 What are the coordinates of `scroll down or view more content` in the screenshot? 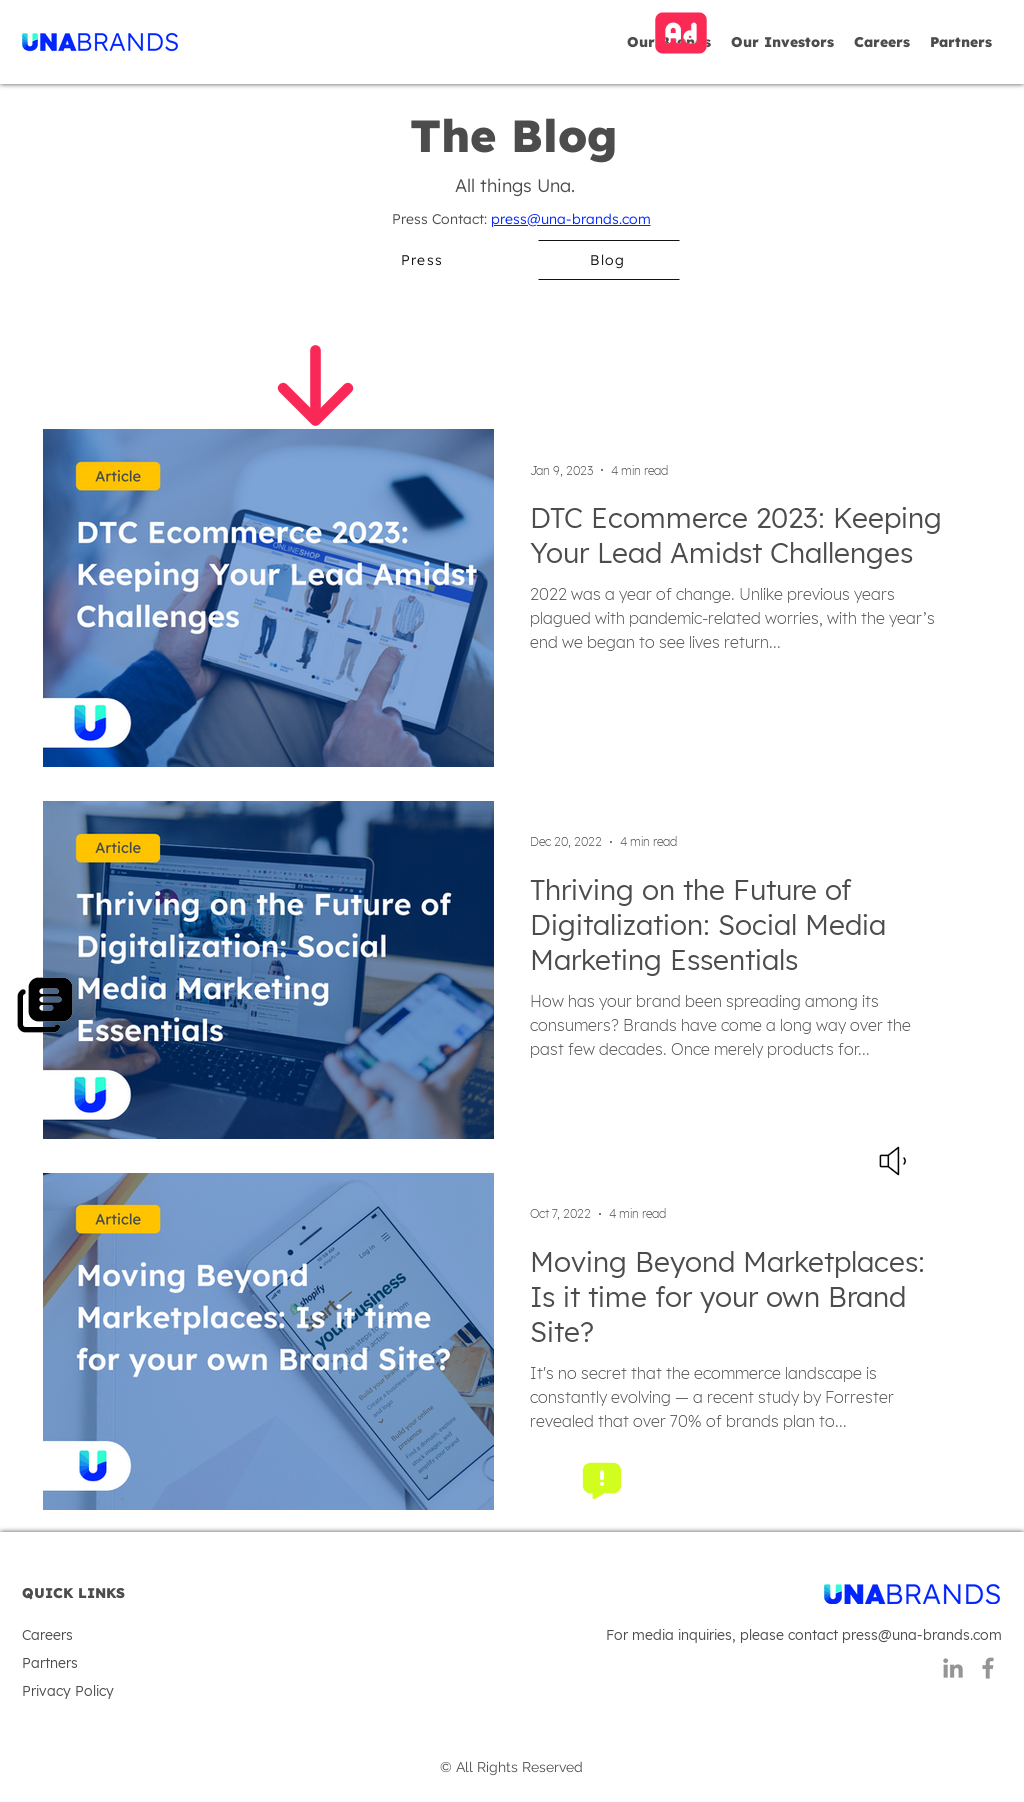 It's located at (315, 385).